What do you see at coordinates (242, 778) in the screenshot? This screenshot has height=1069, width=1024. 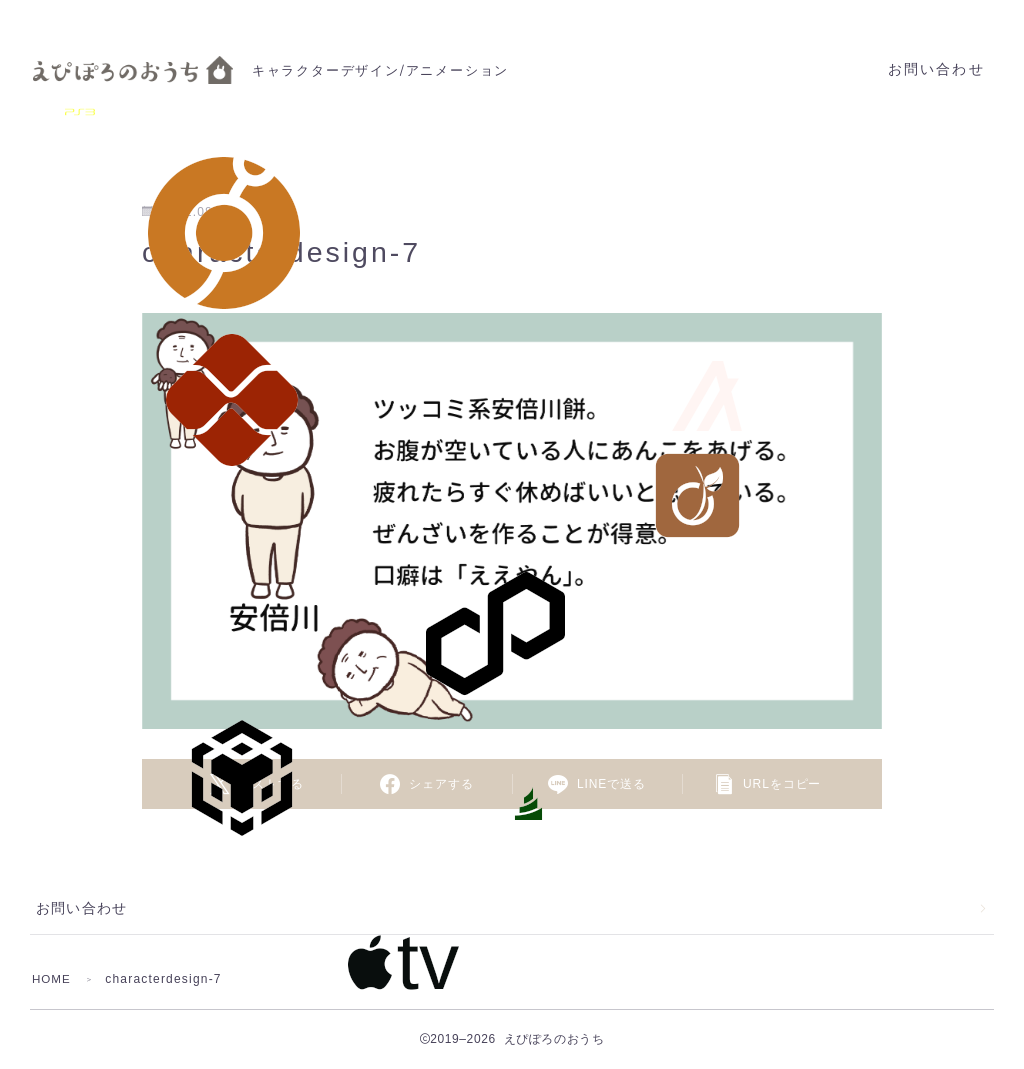 I see `bnb chain logo` at bounding box center [242, 778].